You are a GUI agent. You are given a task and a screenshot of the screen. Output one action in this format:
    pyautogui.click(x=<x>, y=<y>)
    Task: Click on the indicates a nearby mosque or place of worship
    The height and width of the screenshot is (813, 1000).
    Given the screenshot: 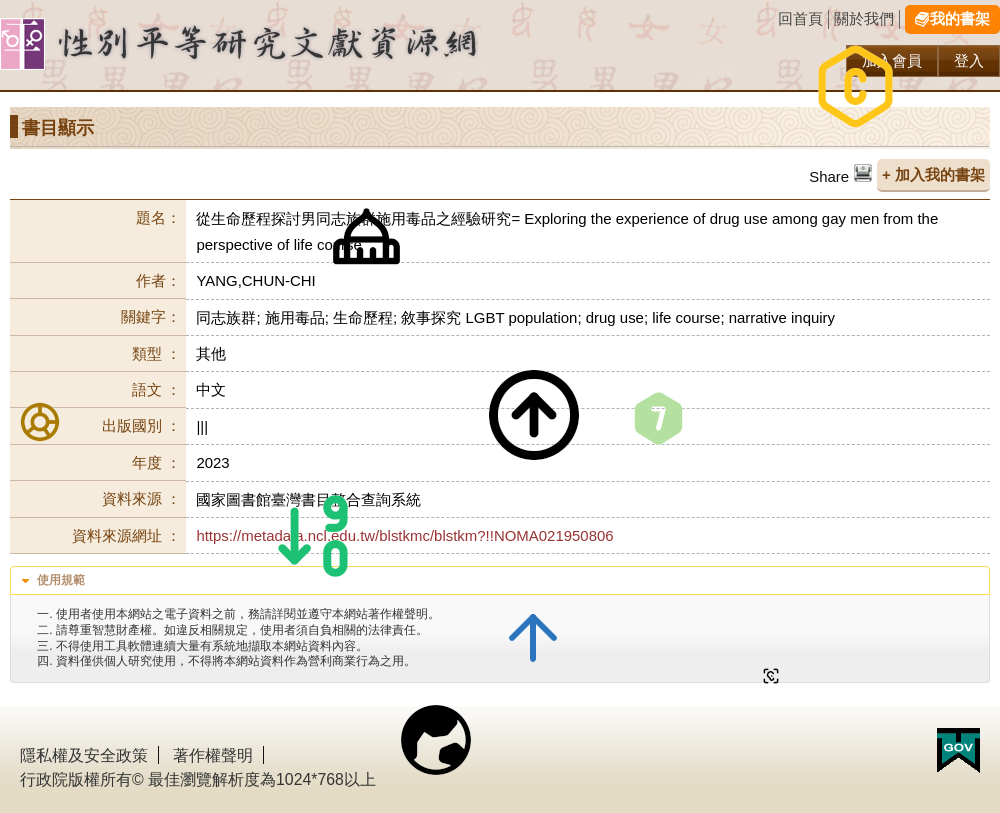 What is the action you would take?
    pyautogui.click(x=366, y=239)
    